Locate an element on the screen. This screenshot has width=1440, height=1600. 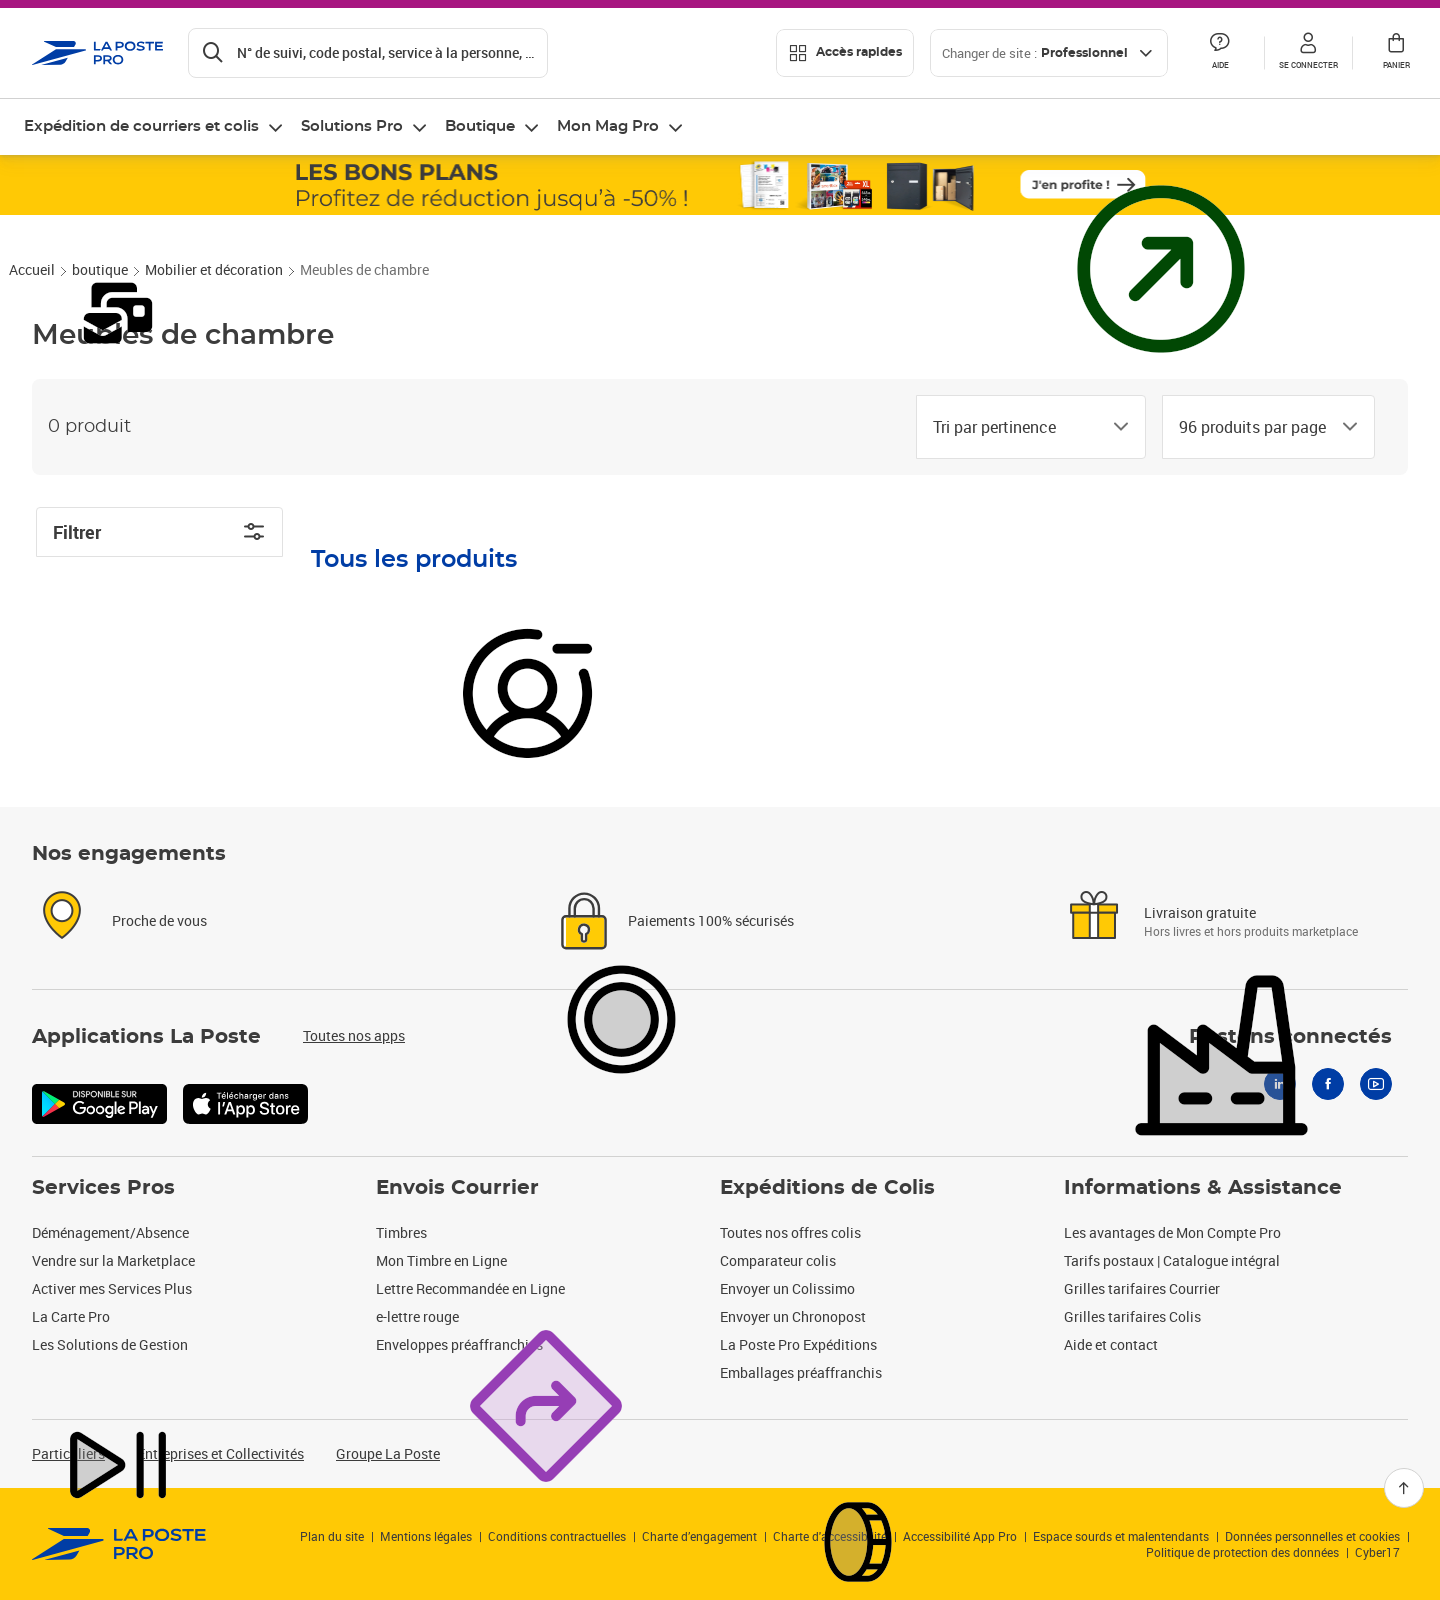
view account balance or credits is located at coordinates (858, 1542).